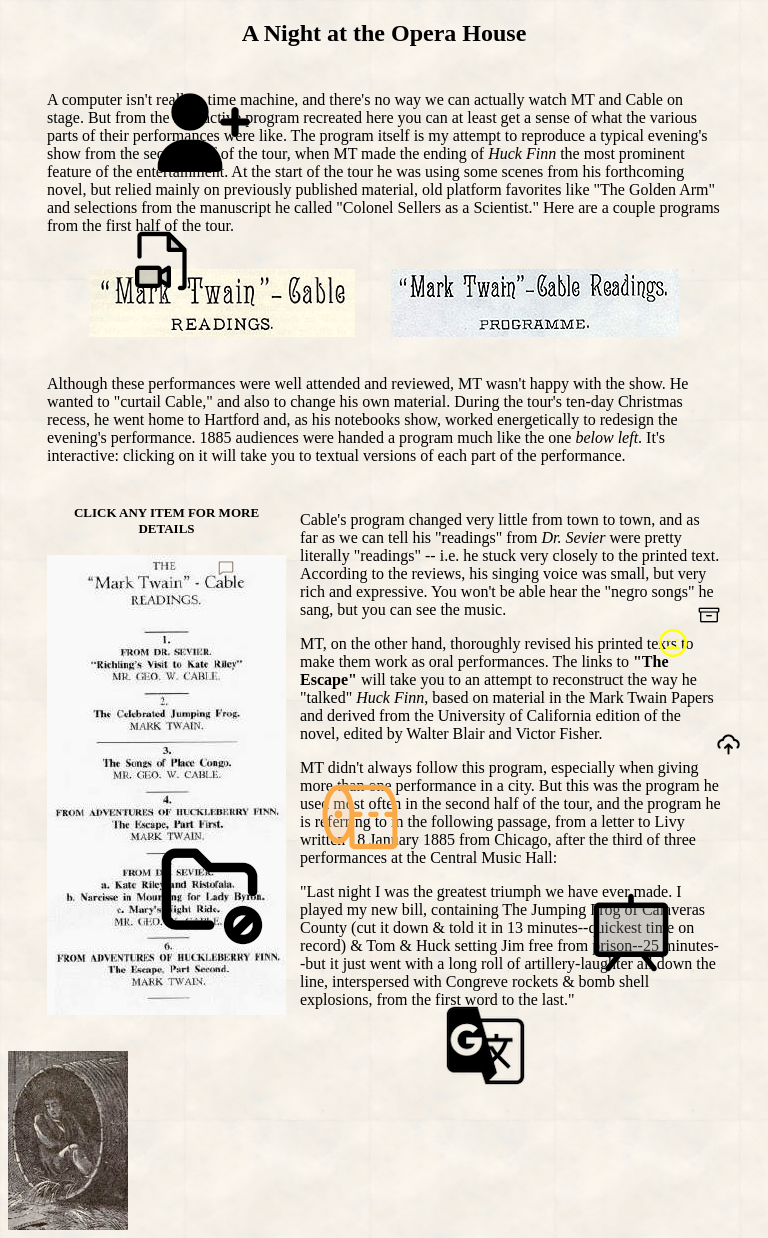  I want to click on bathroom or restroom location indicator, so click(360, 817).